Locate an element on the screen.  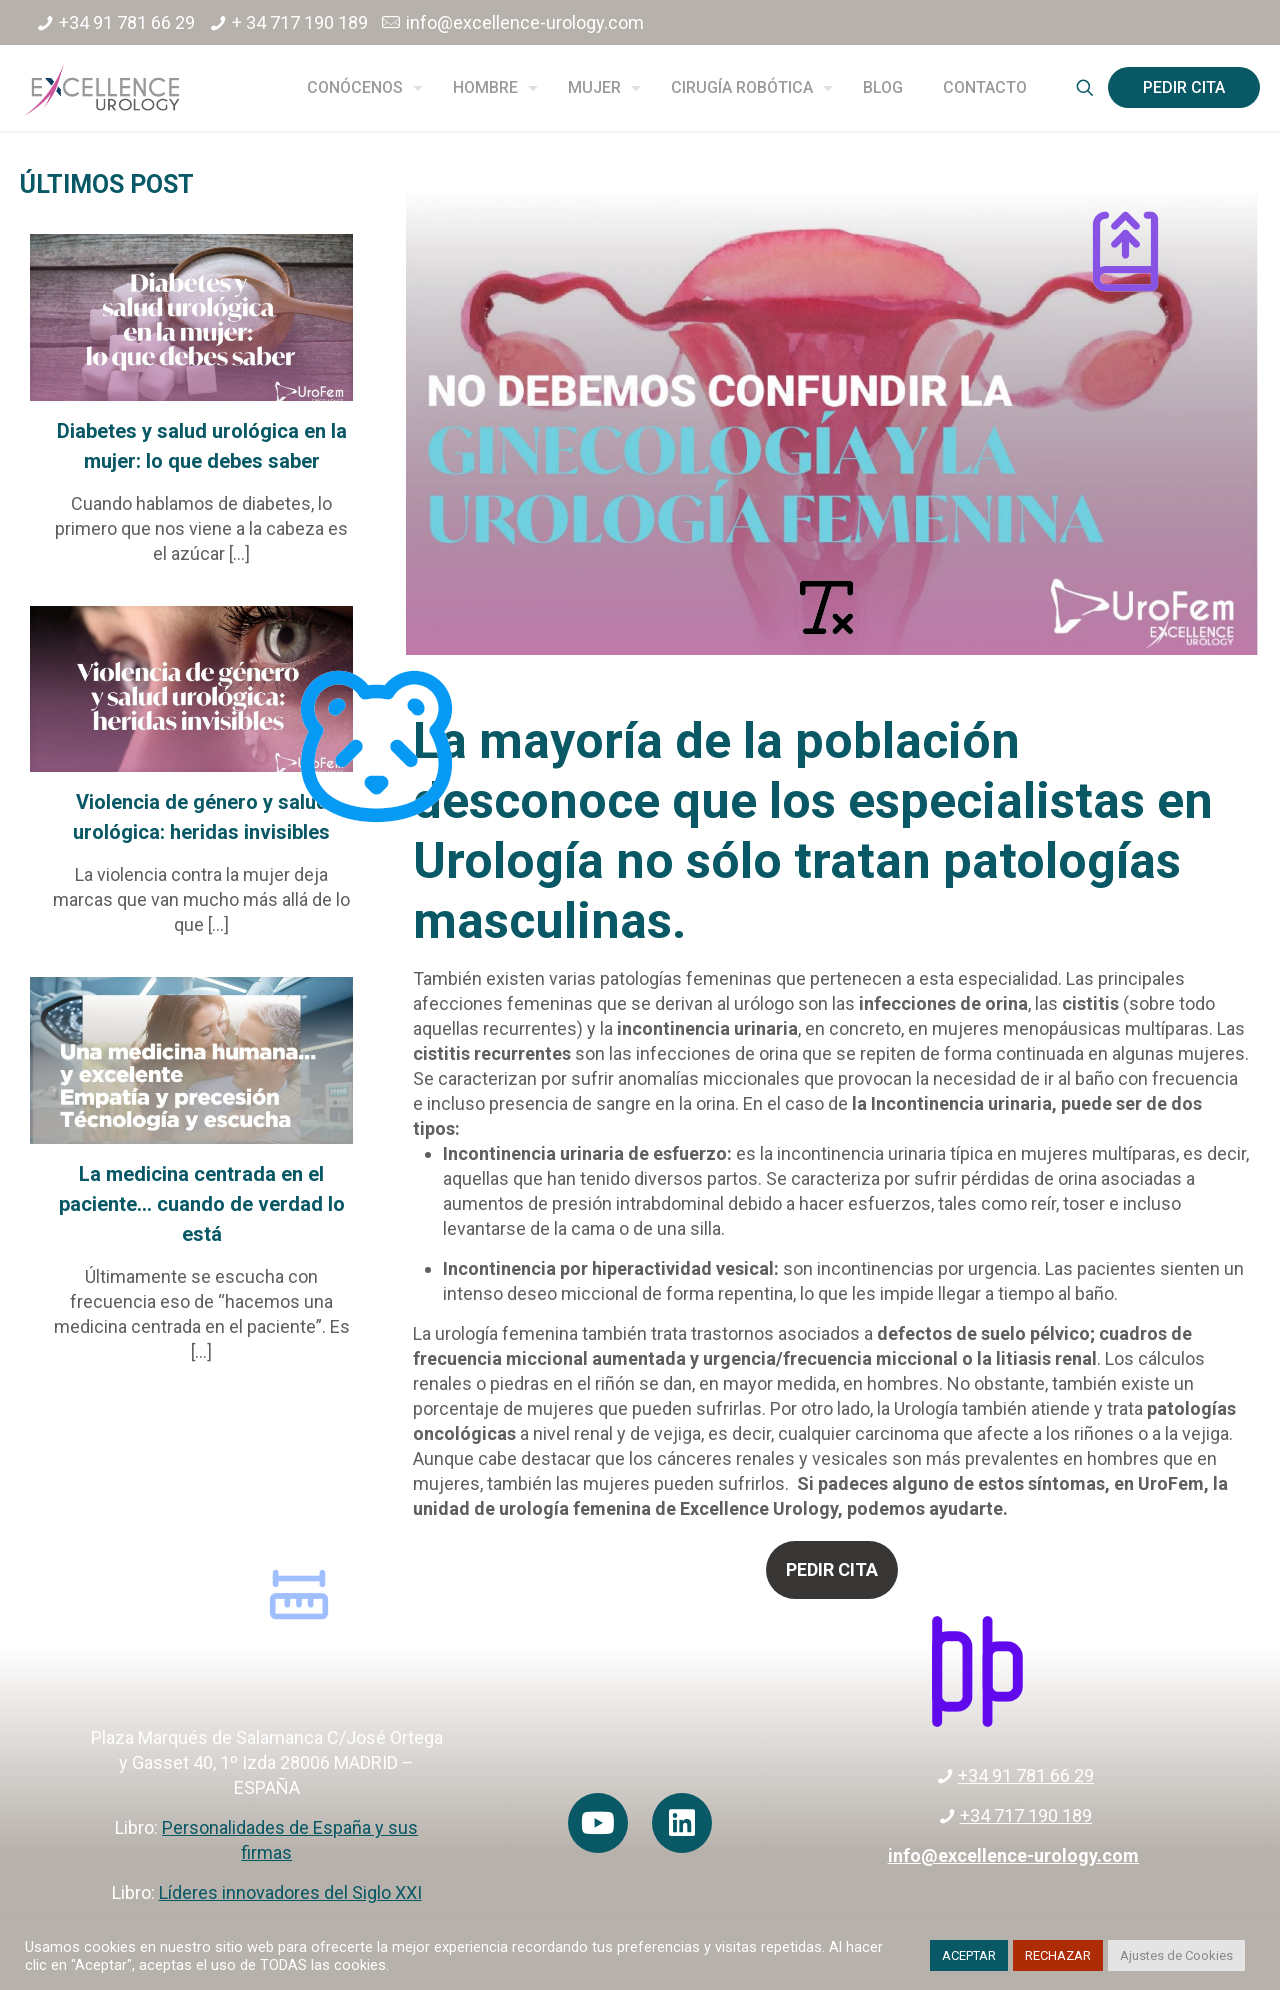
clear text formatting is located at coordinates (826, 607).